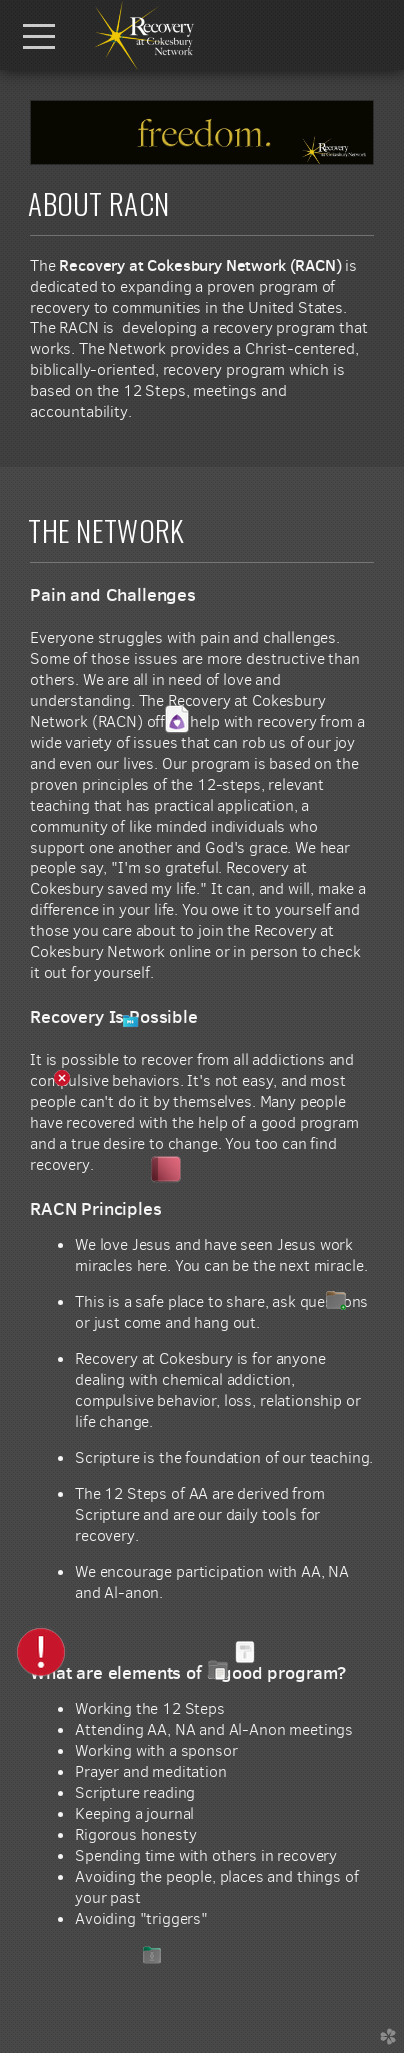  Describe the element at coordinates (177, 719) in the screenshot. I see `a meson build system configuration file` at that location.